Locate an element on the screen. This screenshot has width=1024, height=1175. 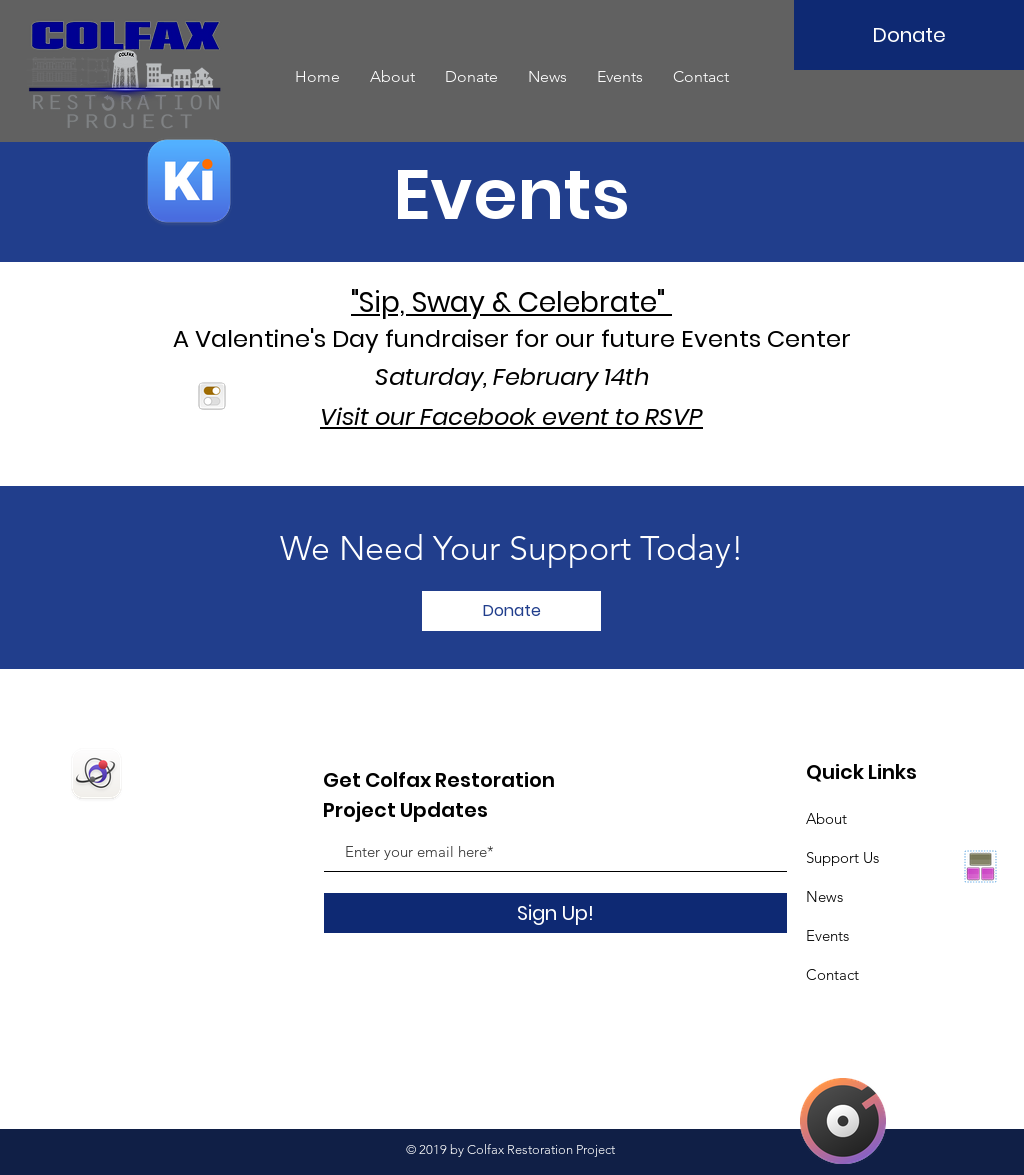
select all items in the current view is located at coordinates (980, 866).